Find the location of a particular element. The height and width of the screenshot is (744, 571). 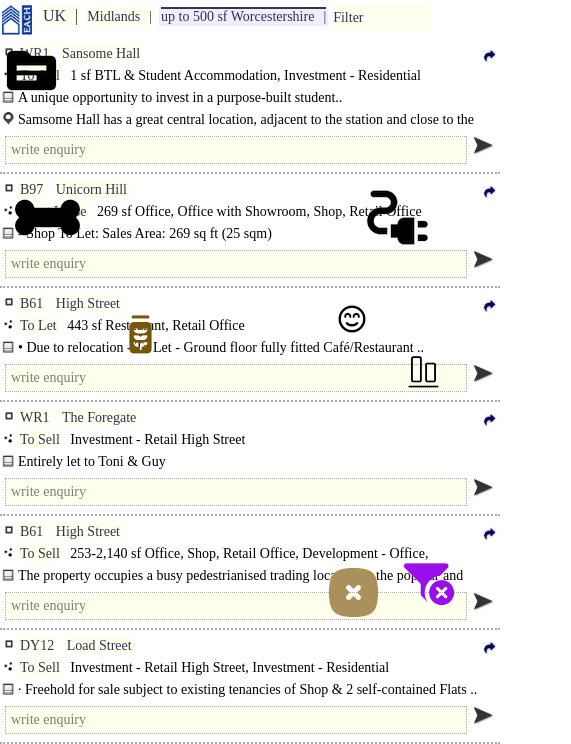

add a positive reaction or emoji is located at coordinates (352, 319).